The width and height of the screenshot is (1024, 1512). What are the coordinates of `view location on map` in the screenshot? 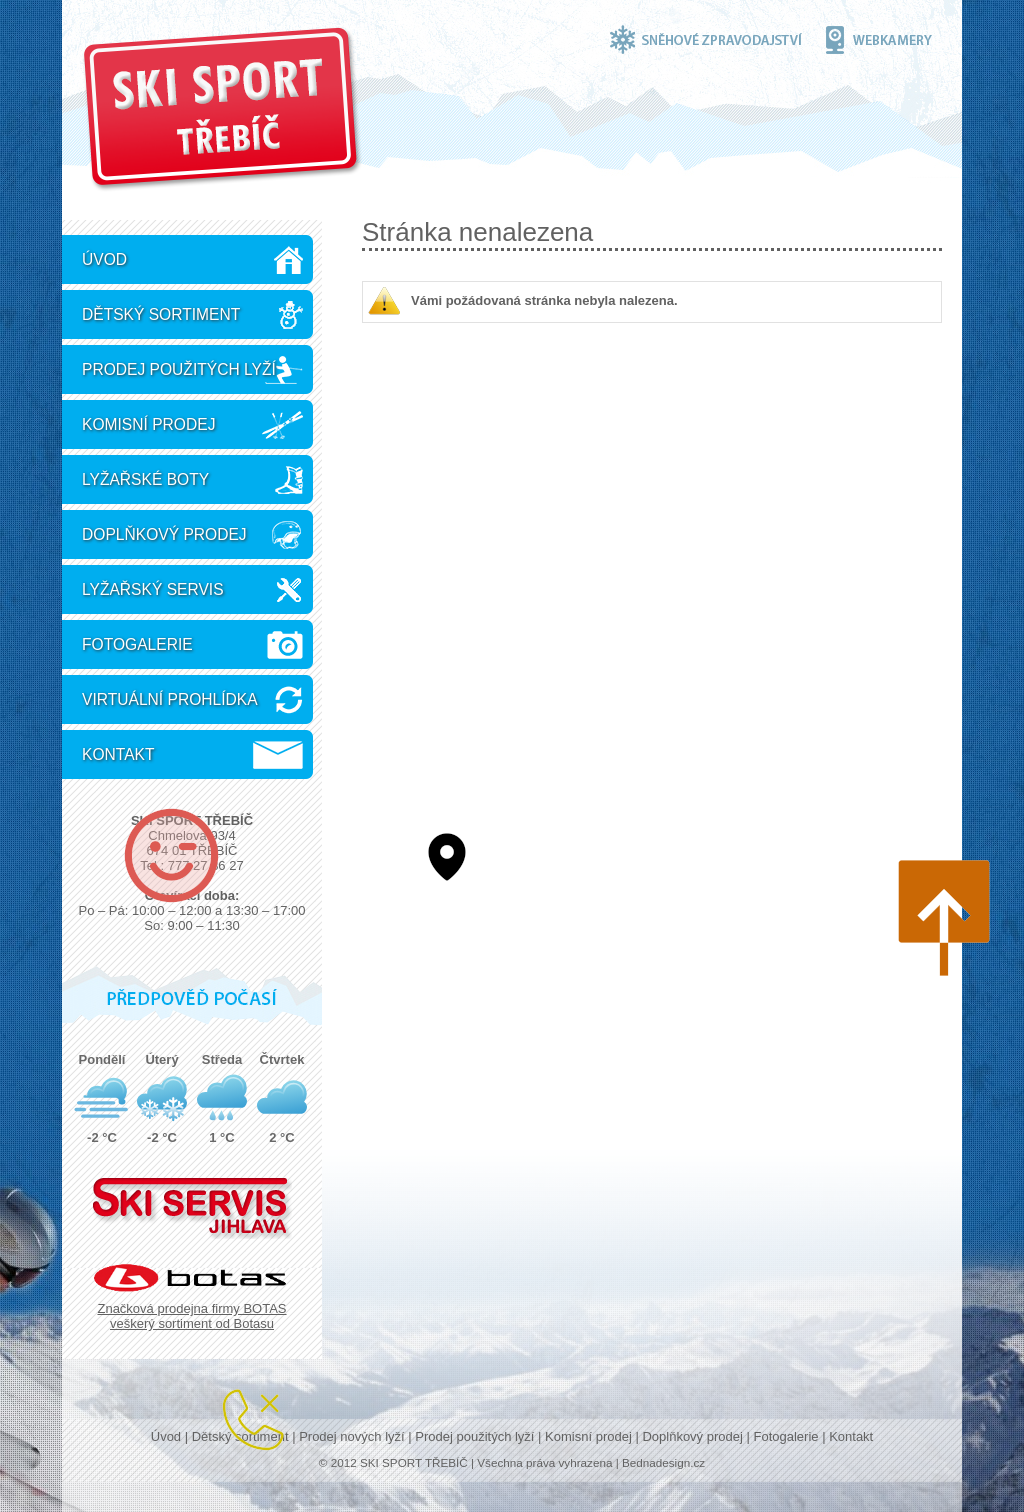 It's located at (447, 857).